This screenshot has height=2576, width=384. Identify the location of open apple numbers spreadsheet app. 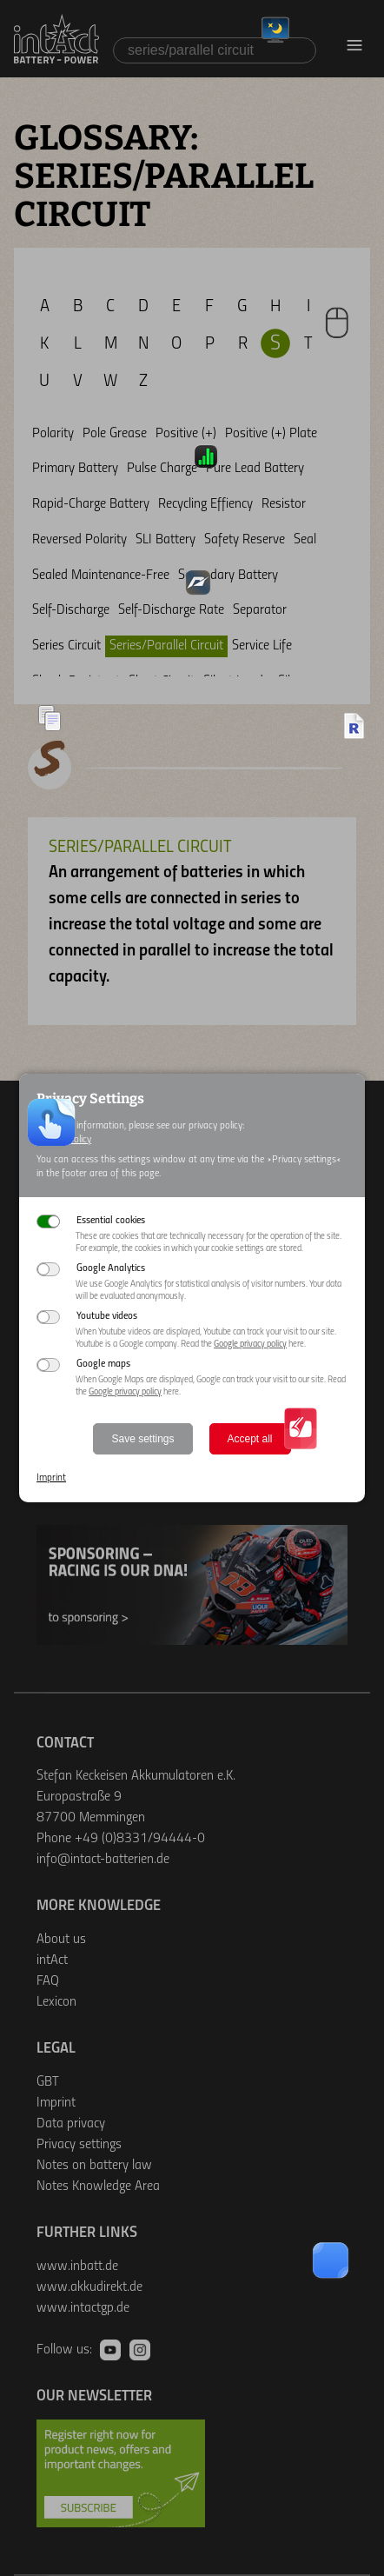
(206, 456).